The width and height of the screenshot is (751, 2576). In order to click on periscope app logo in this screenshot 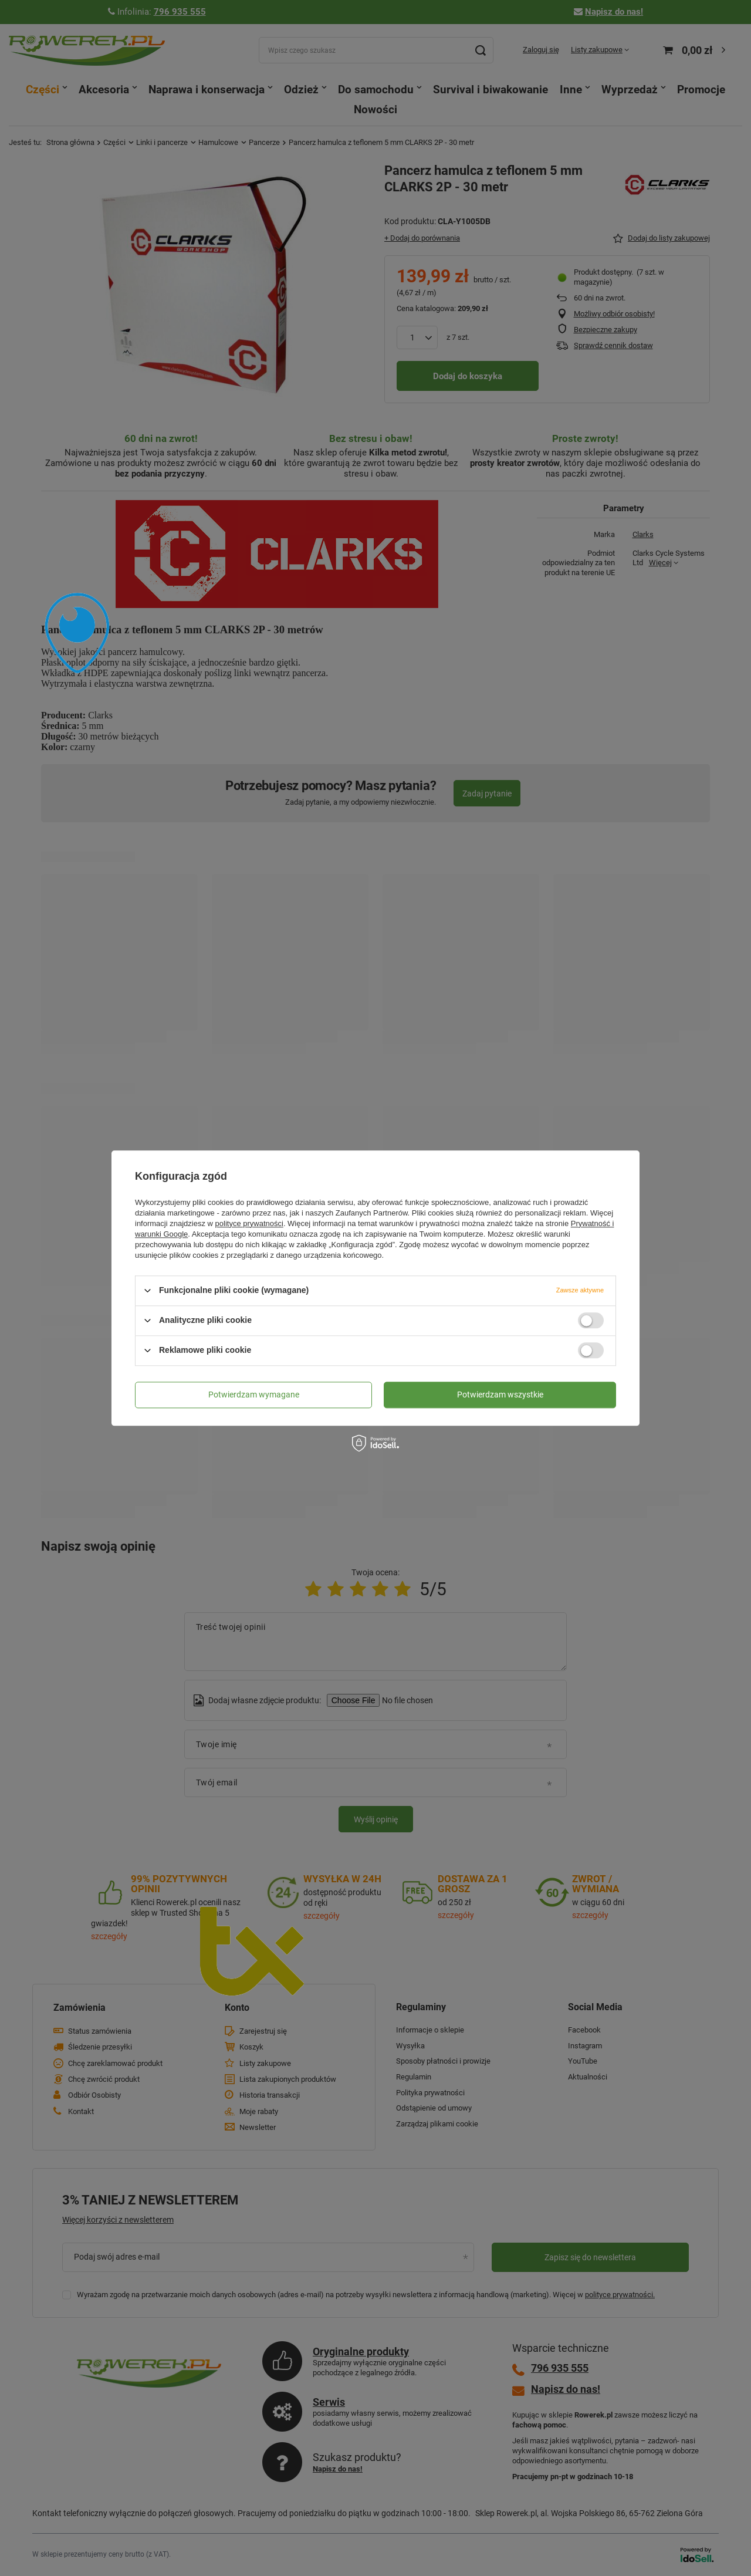, I will do `click(77, 633)`.